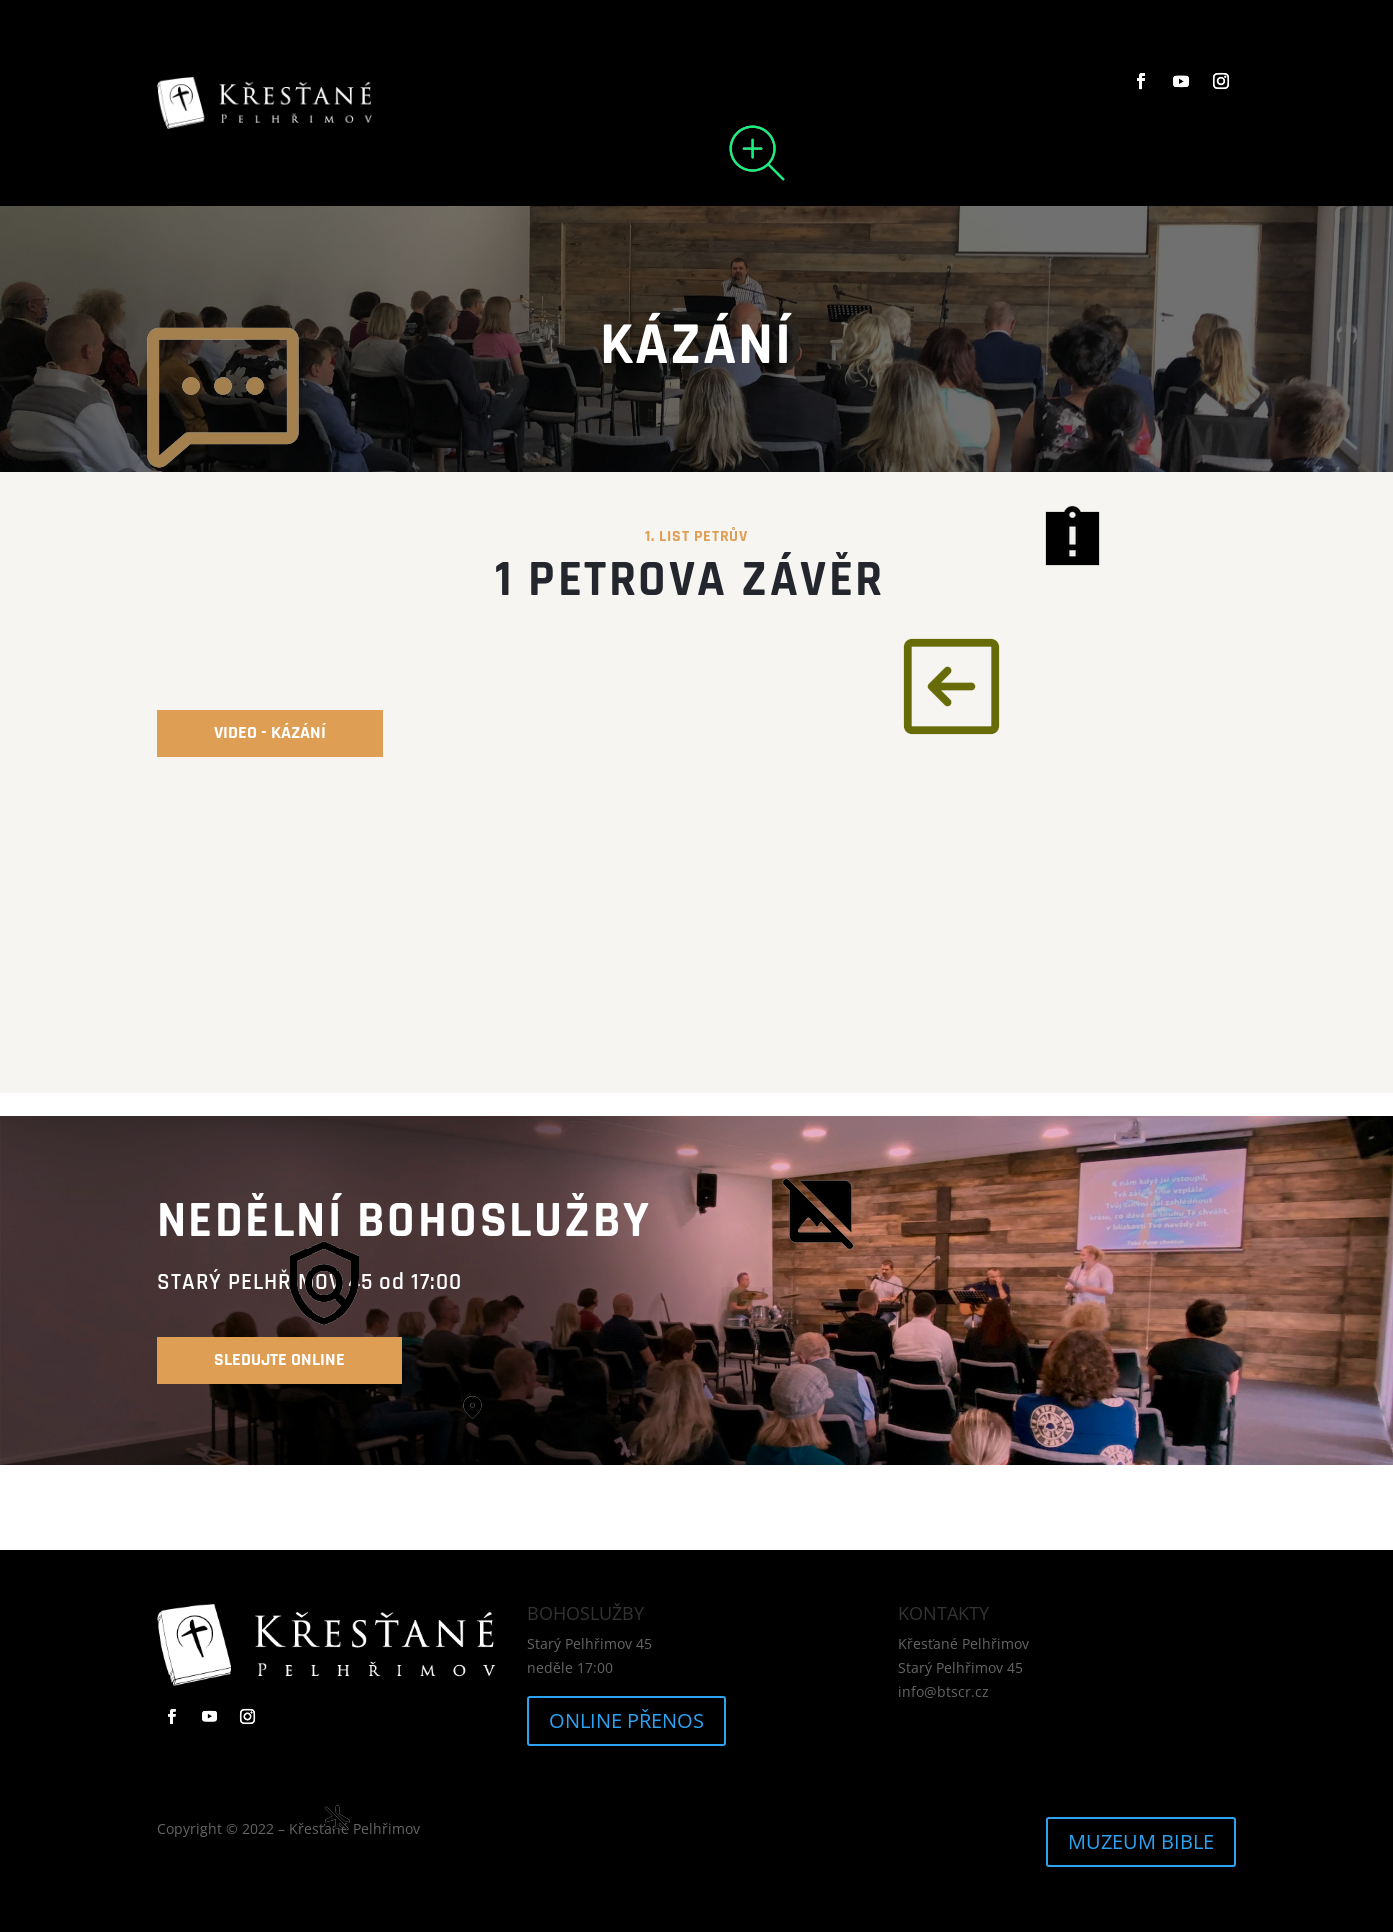 The image size is (1393, 1932). Describe the element at coordinates (1072, 538) in the screenshot. I see `indicates an overdue or late assignment` at that location.